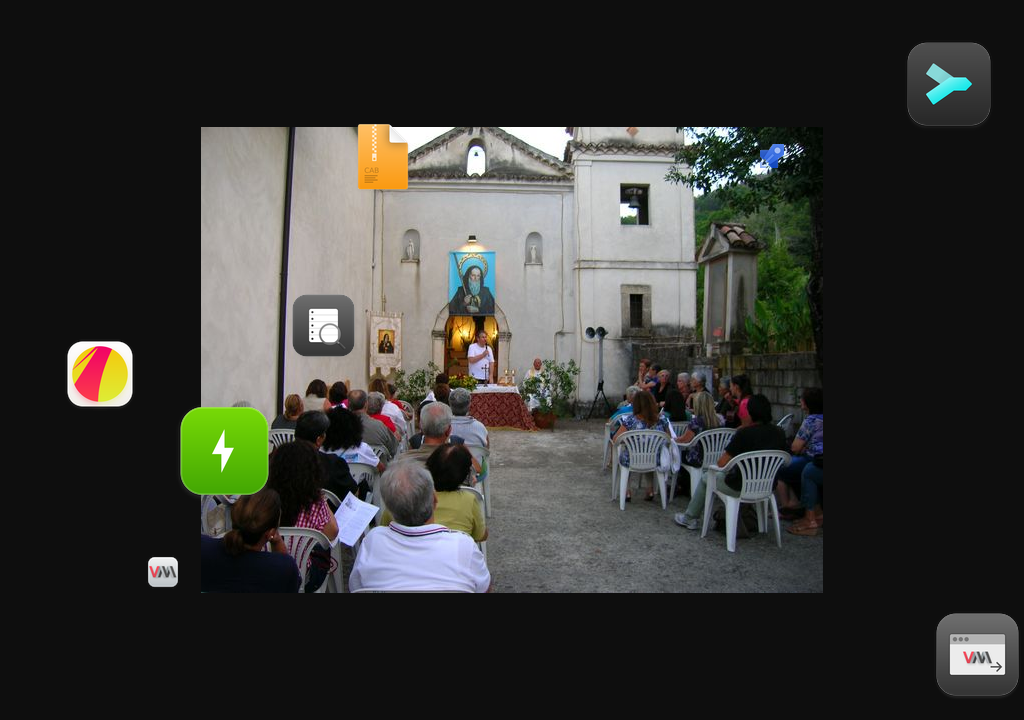 This screenshot has height=720, width=1024. What do you see at coordinates (772, 156) in the screenshot?
I see `launch the pipelines app` at bounding box center [772, 156].